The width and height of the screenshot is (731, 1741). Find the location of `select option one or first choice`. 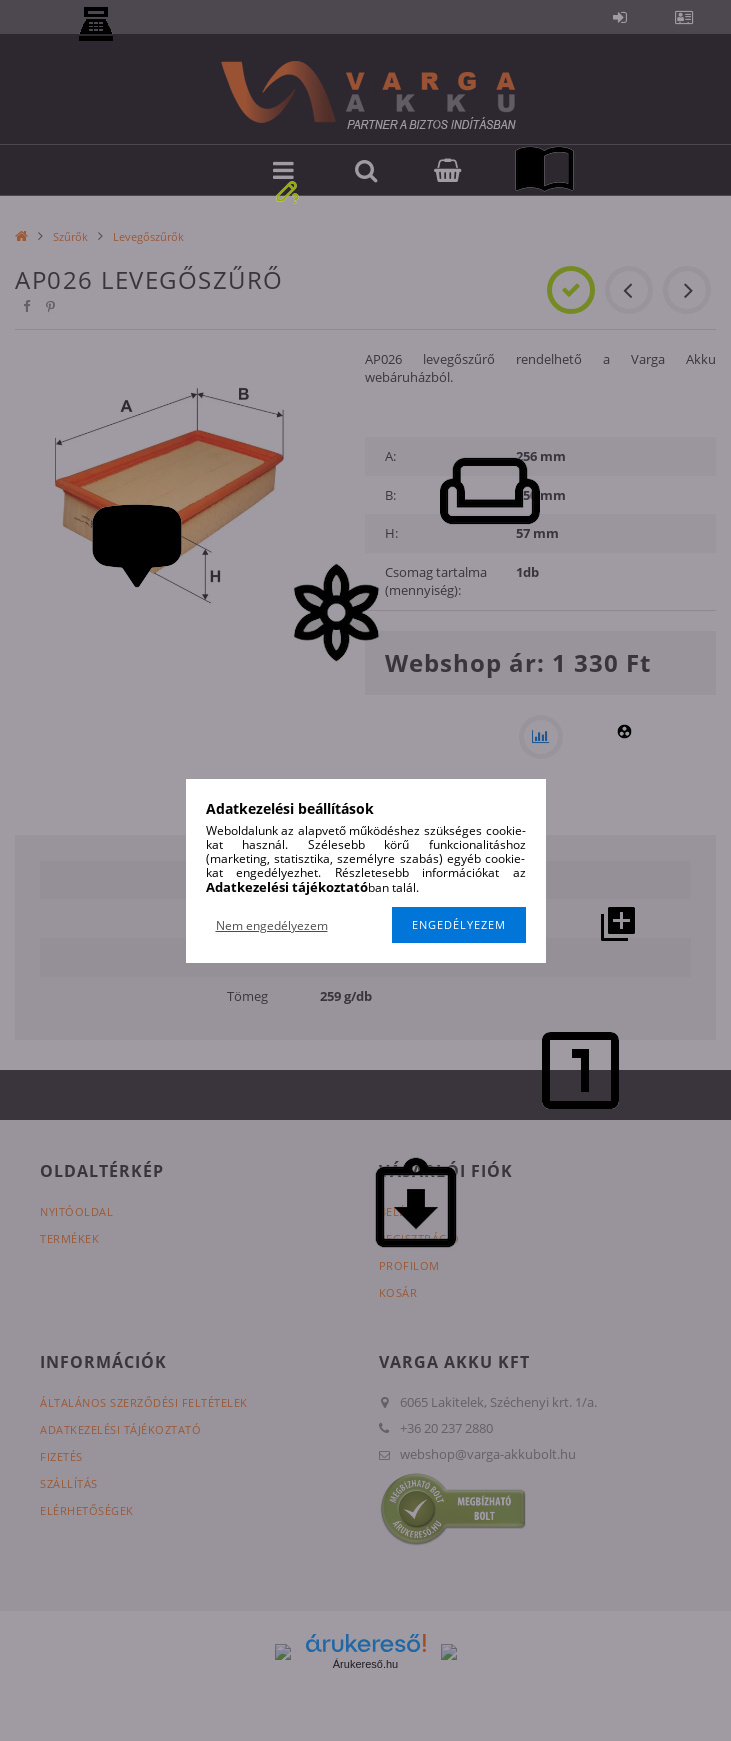

select option one or first choice is located at coordinates (580, 1070).